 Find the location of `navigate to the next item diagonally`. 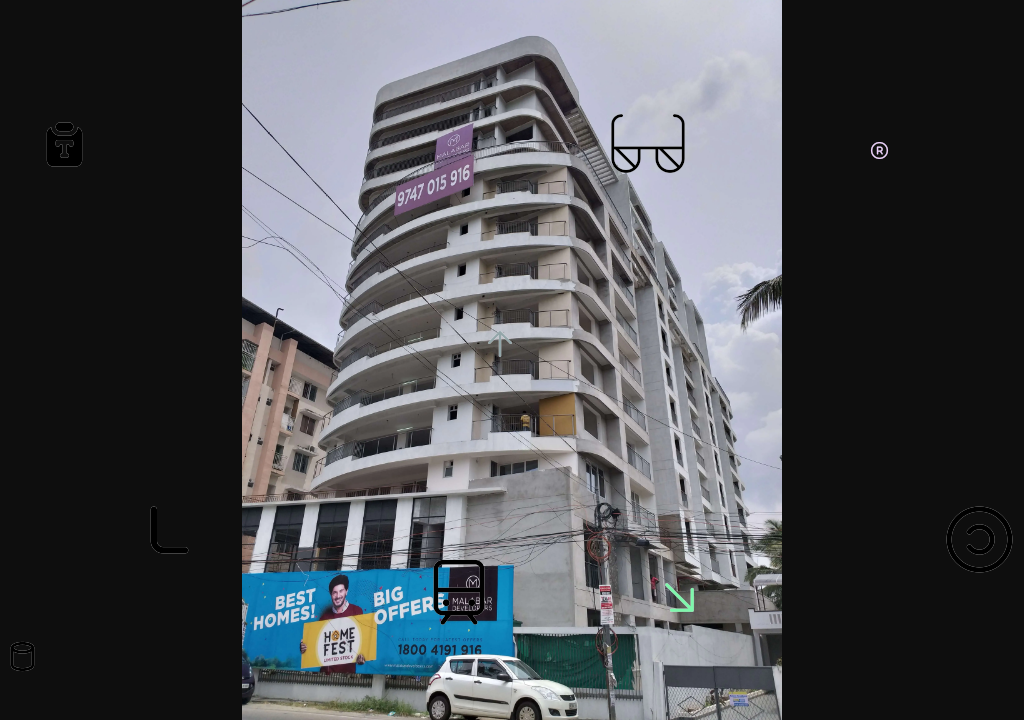

navigate to the next item diagonally is located at coordinates (679, 597).